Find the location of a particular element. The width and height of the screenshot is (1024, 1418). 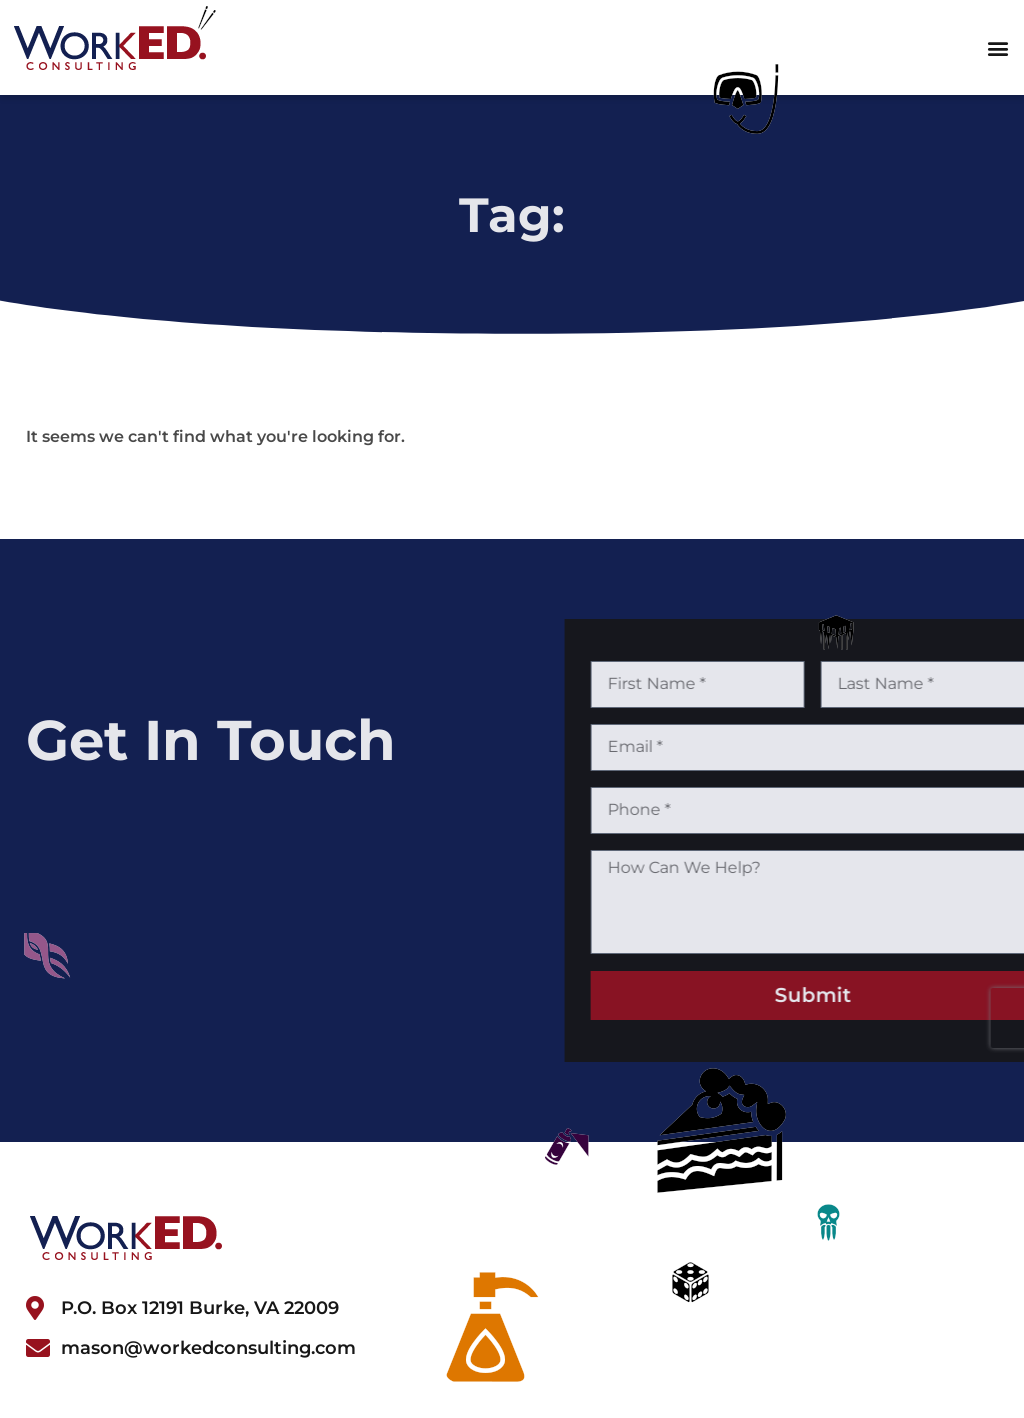

indicates danger or deadly hazard in game is located at coordinates (828, 1222).